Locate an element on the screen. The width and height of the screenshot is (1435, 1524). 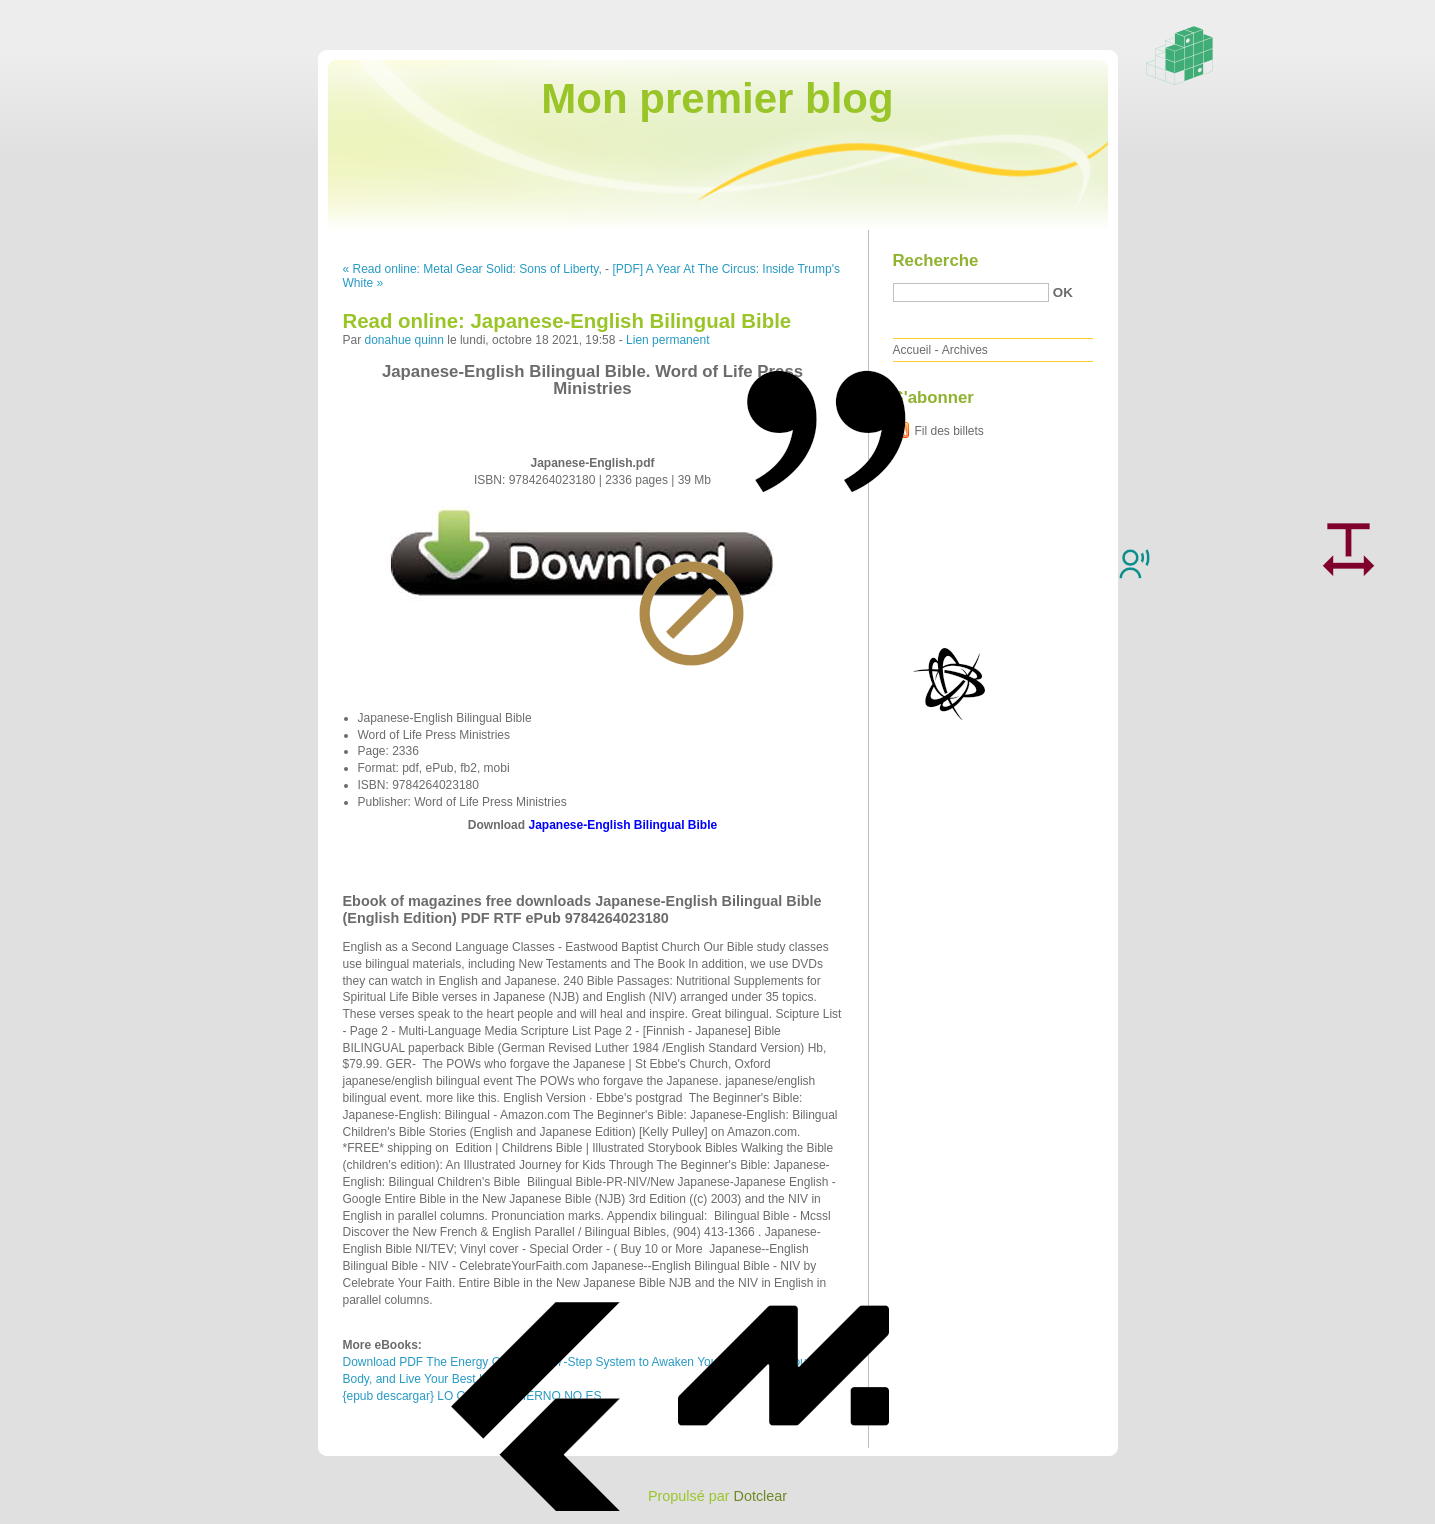
meizu brand logo is located at coordinates (783, 1365).